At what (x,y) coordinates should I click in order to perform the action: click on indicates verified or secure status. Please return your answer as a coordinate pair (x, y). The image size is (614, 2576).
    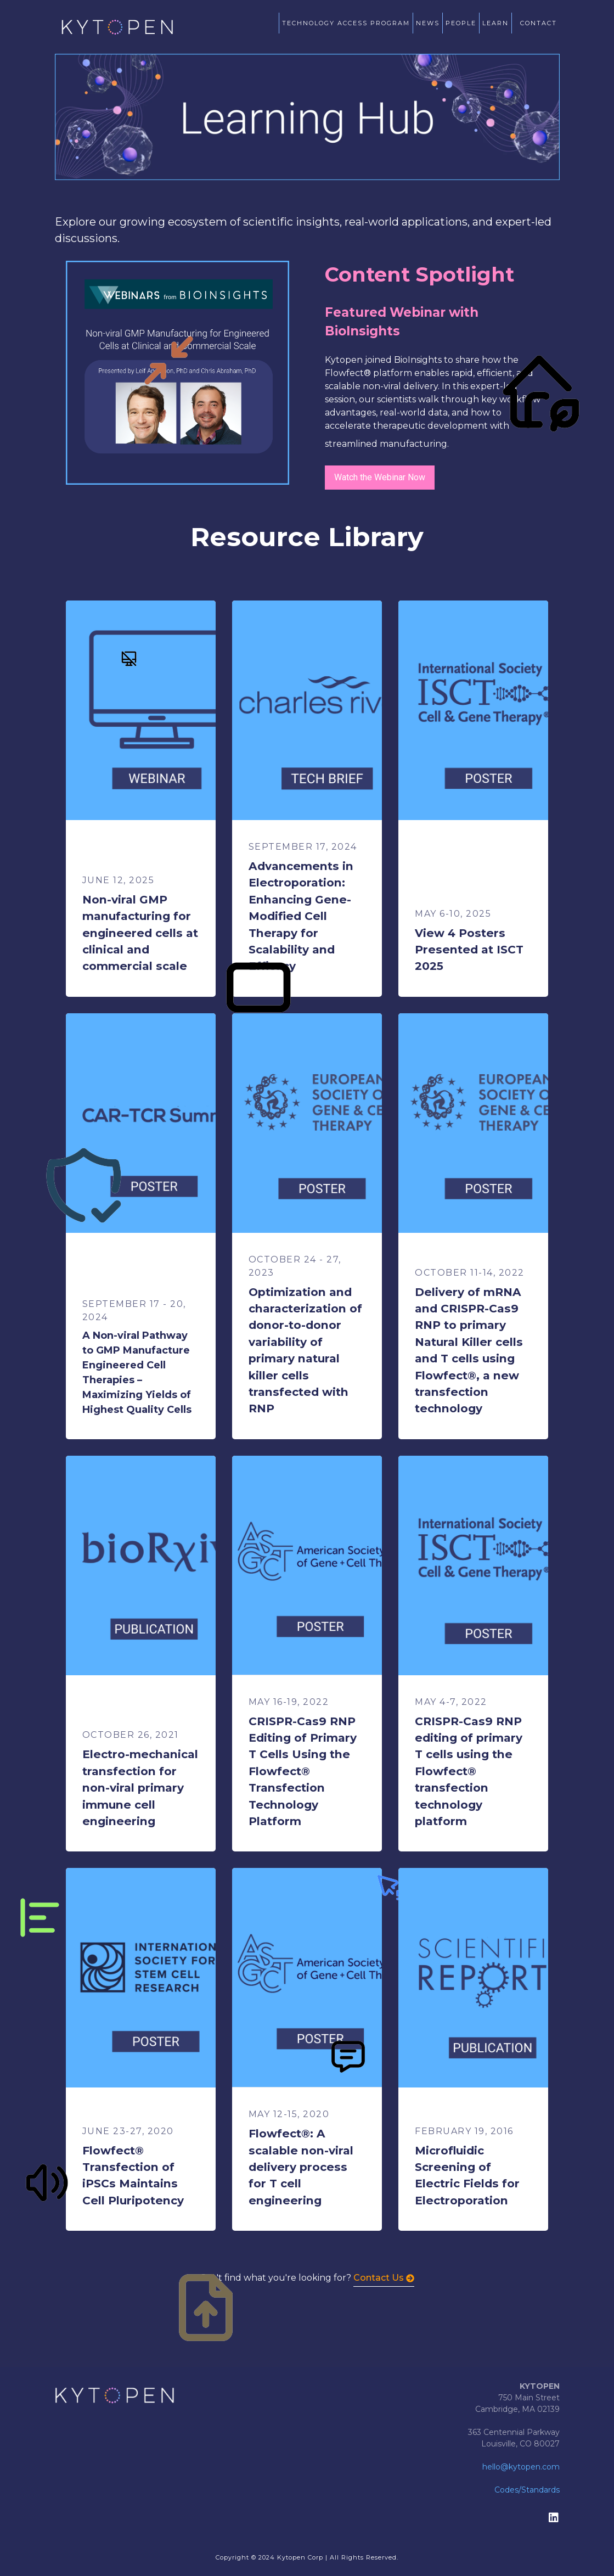
    Looking at the image, I should click on (83, 1185).